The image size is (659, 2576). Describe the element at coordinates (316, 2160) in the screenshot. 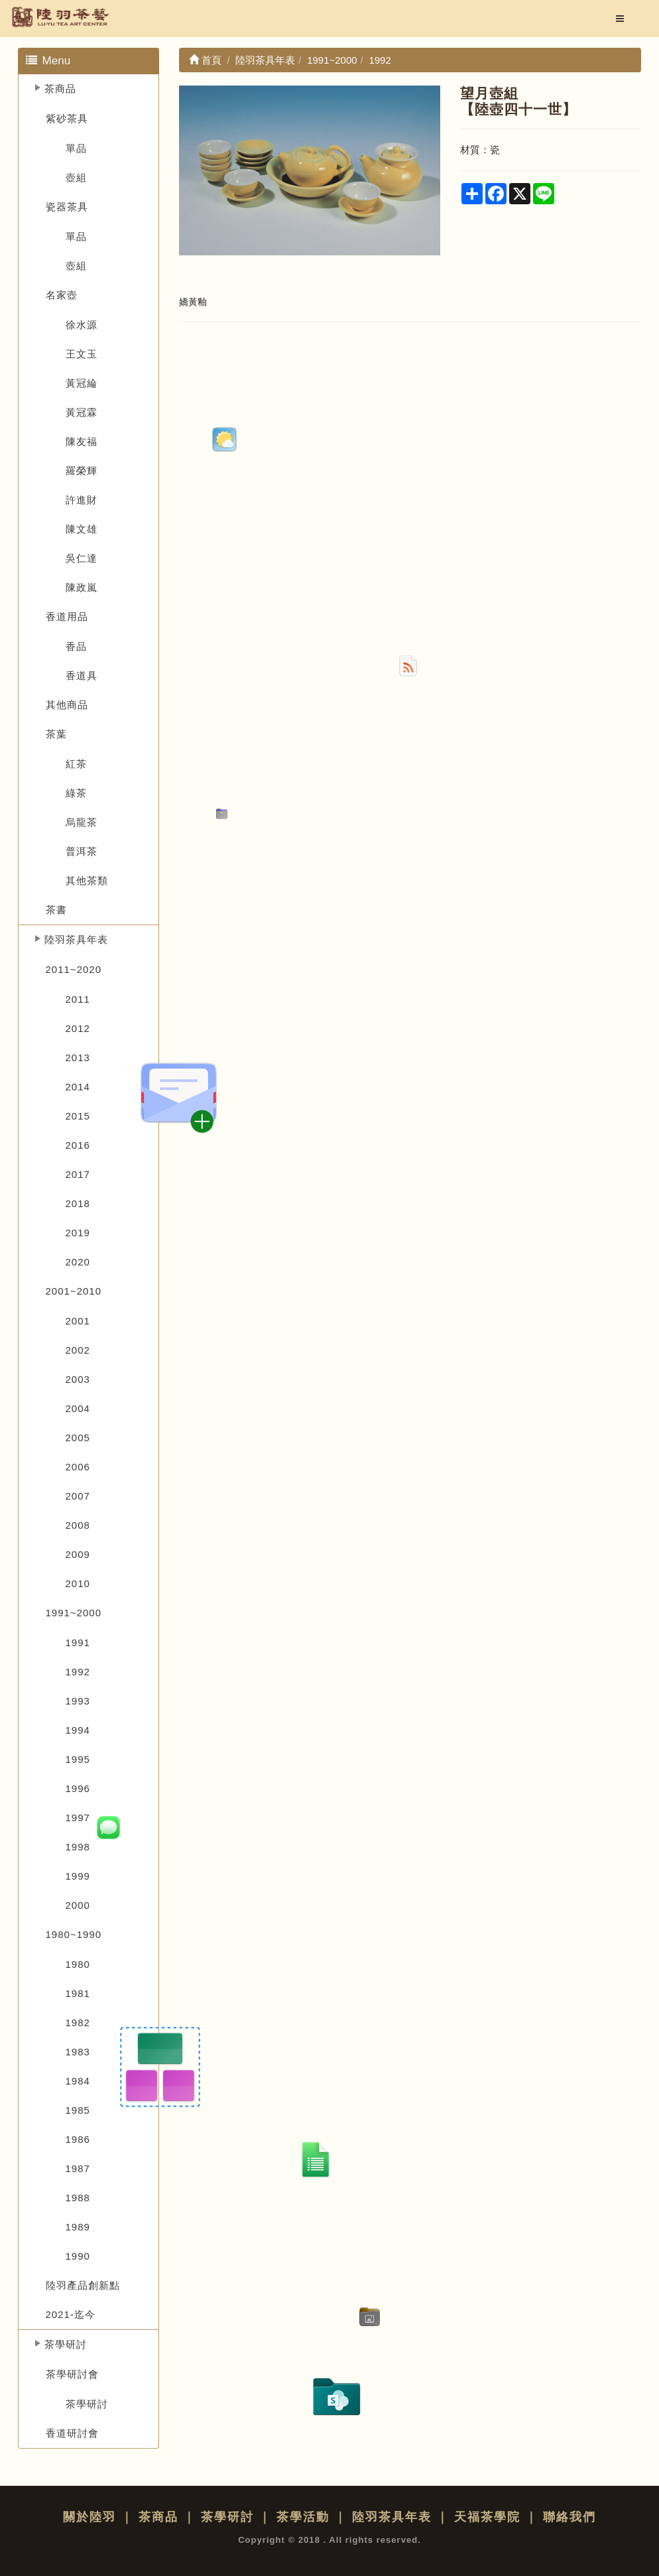

I see `google forms file or document` at that location.